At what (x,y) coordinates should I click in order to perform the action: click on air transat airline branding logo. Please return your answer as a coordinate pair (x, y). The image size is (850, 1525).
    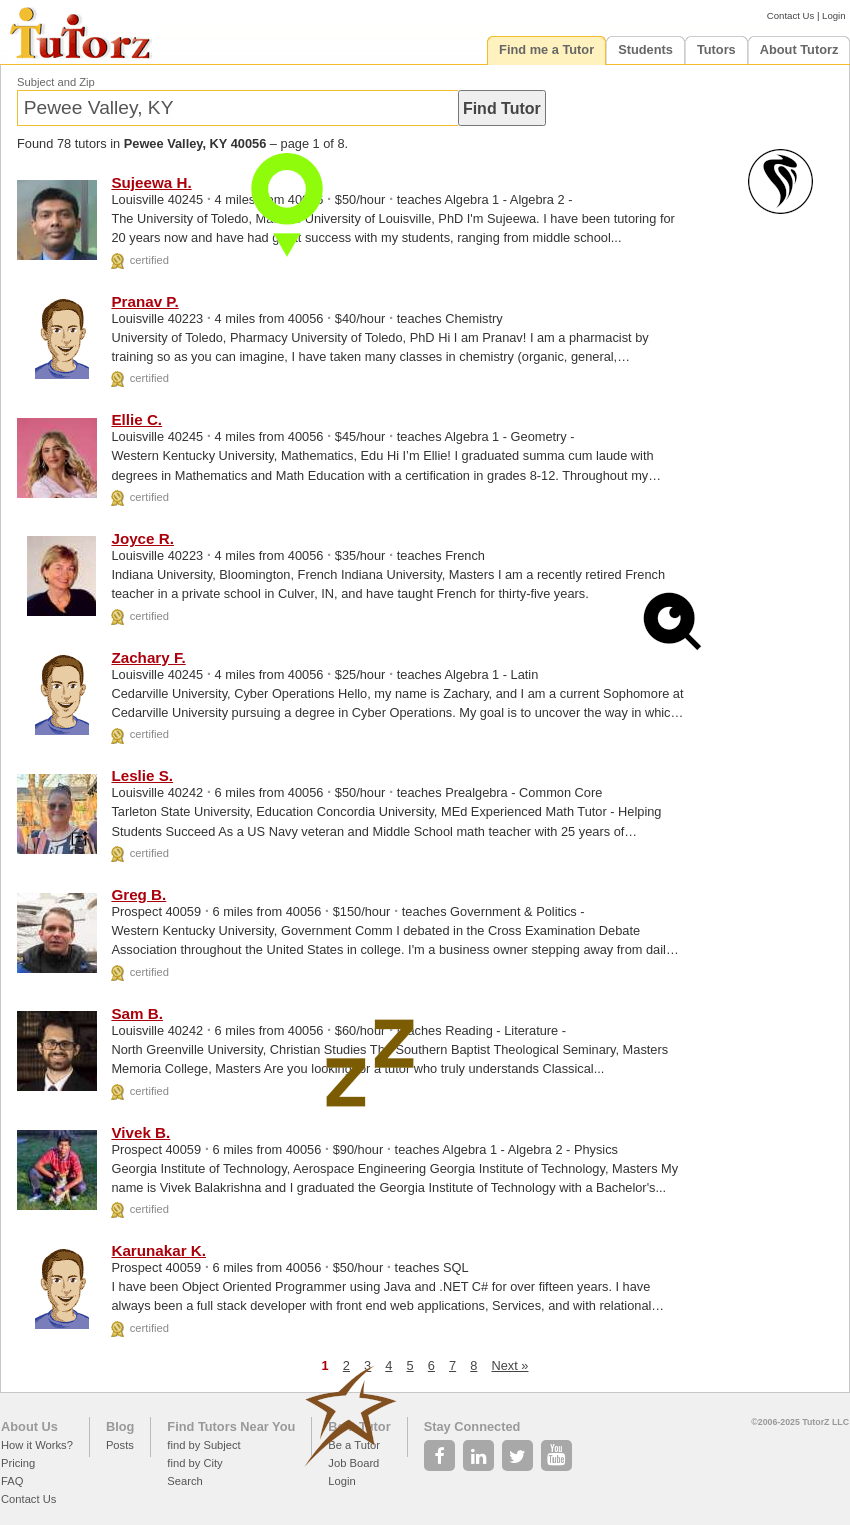
    Looking at the image, I should click on (350, 1416).